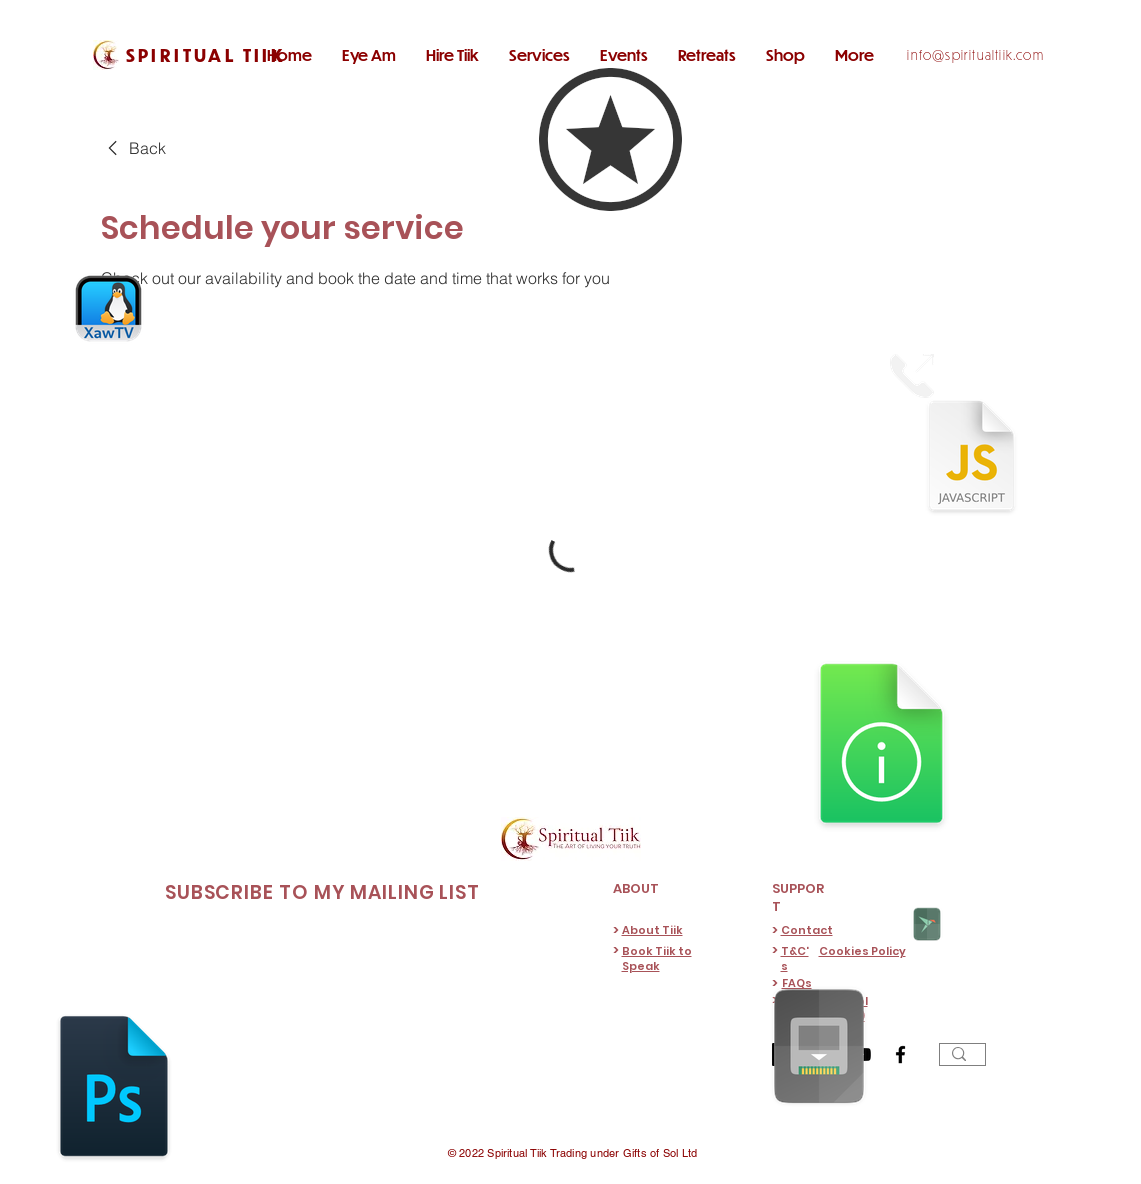  I want to click on a javascript source code file, so click(971, 457).